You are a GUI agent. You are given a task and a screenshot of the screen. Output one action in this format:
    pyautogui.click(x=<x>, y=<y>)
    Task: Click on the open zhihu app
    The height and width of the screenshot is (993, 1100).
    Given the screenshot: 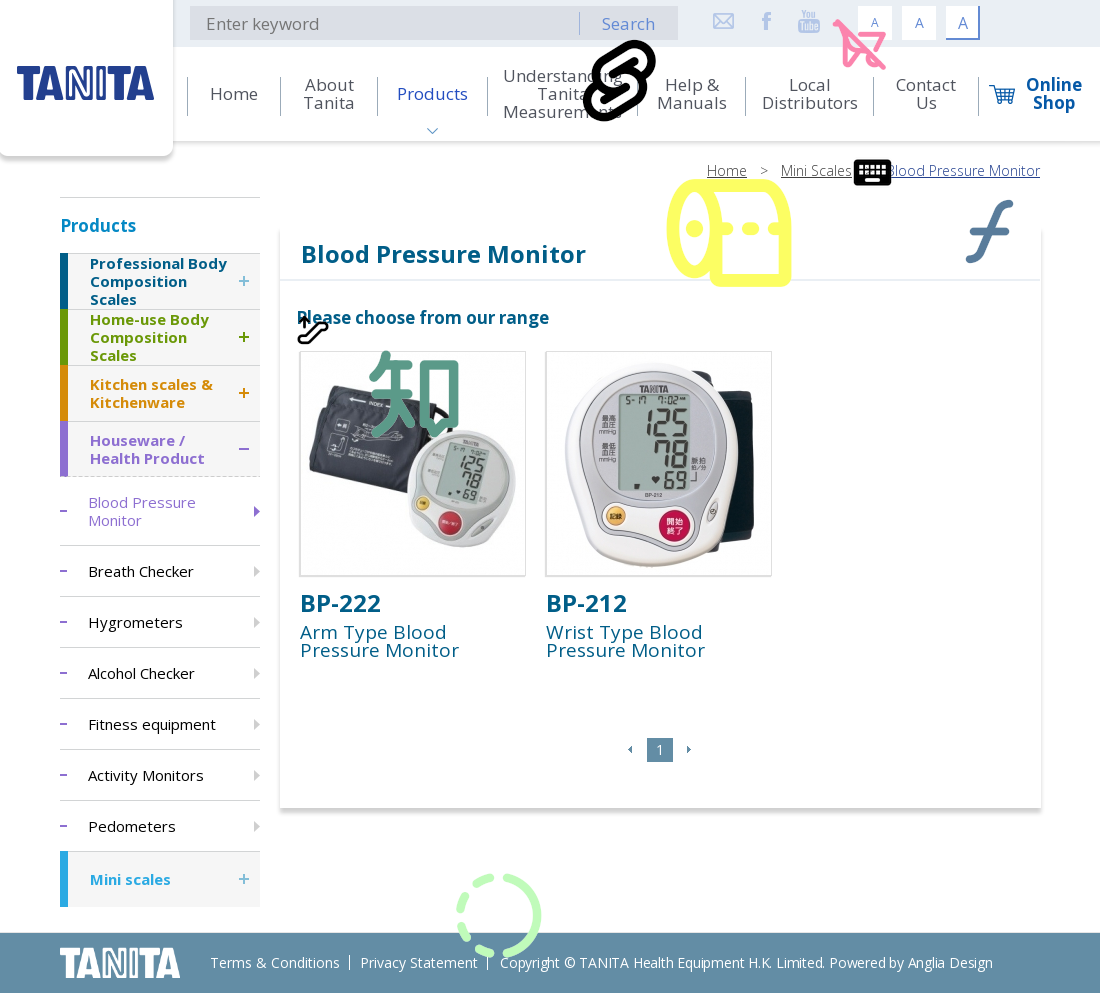 What is the action you would take?
    pyautogui.click(x=415, y=394)
    